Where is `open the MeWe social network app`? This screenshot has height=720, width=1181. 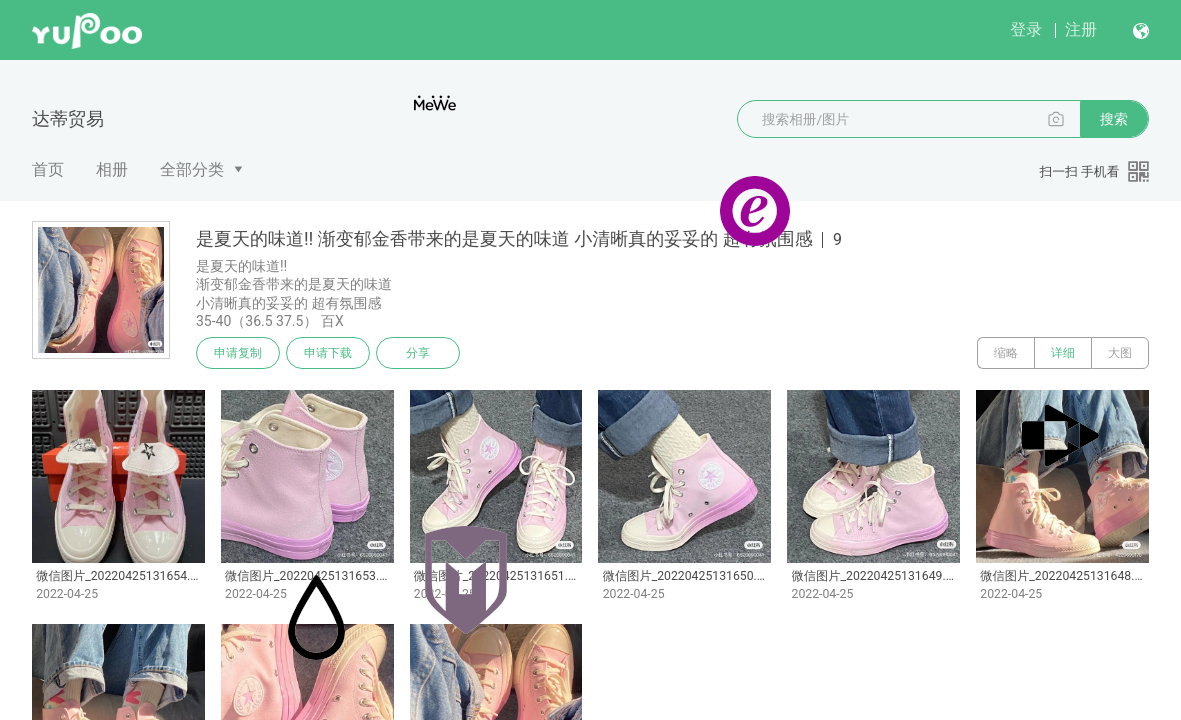 open the MeWe social network app is located at coordinates (435, 103).